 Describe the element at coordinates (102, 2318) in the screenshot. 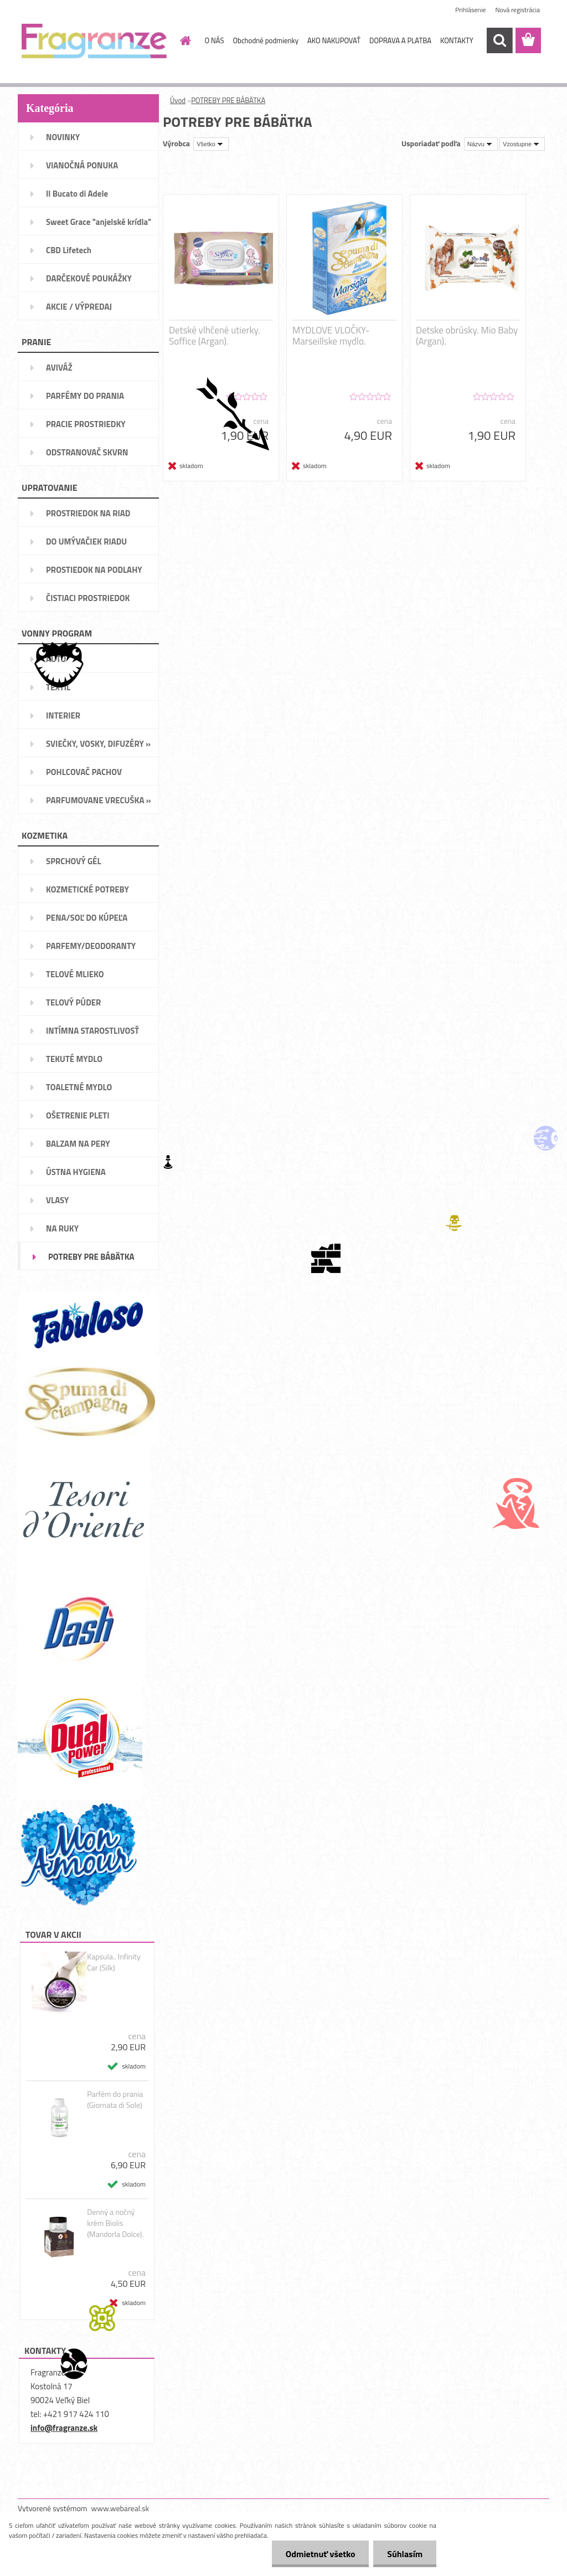

I see `launch drone or quadcopter controls` at that location.